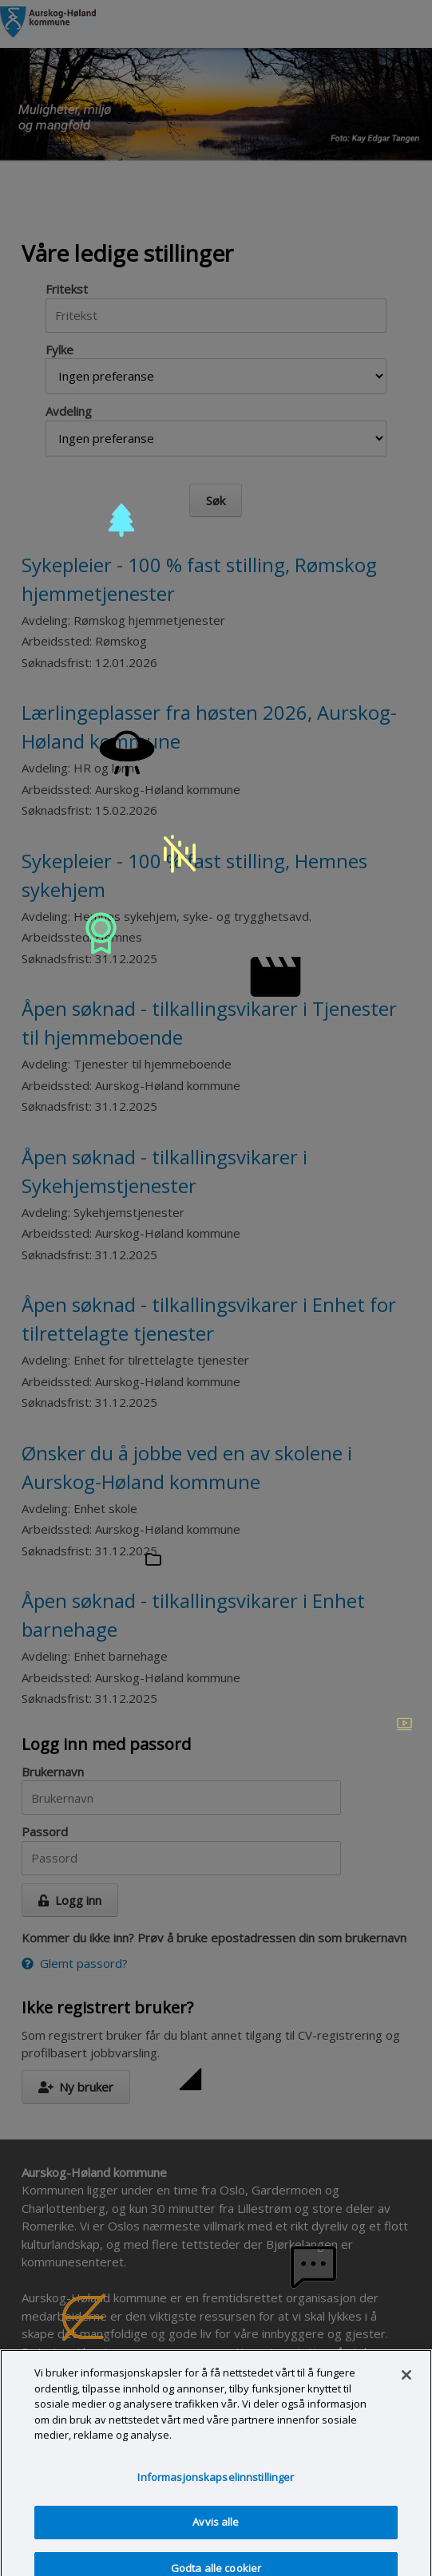 The height and width of the screenshot is (2576, 432). What do you see at coordinates (404, 1724) in the screenshot?
I see `play or watch a video` at bounding box center [404, 1724].